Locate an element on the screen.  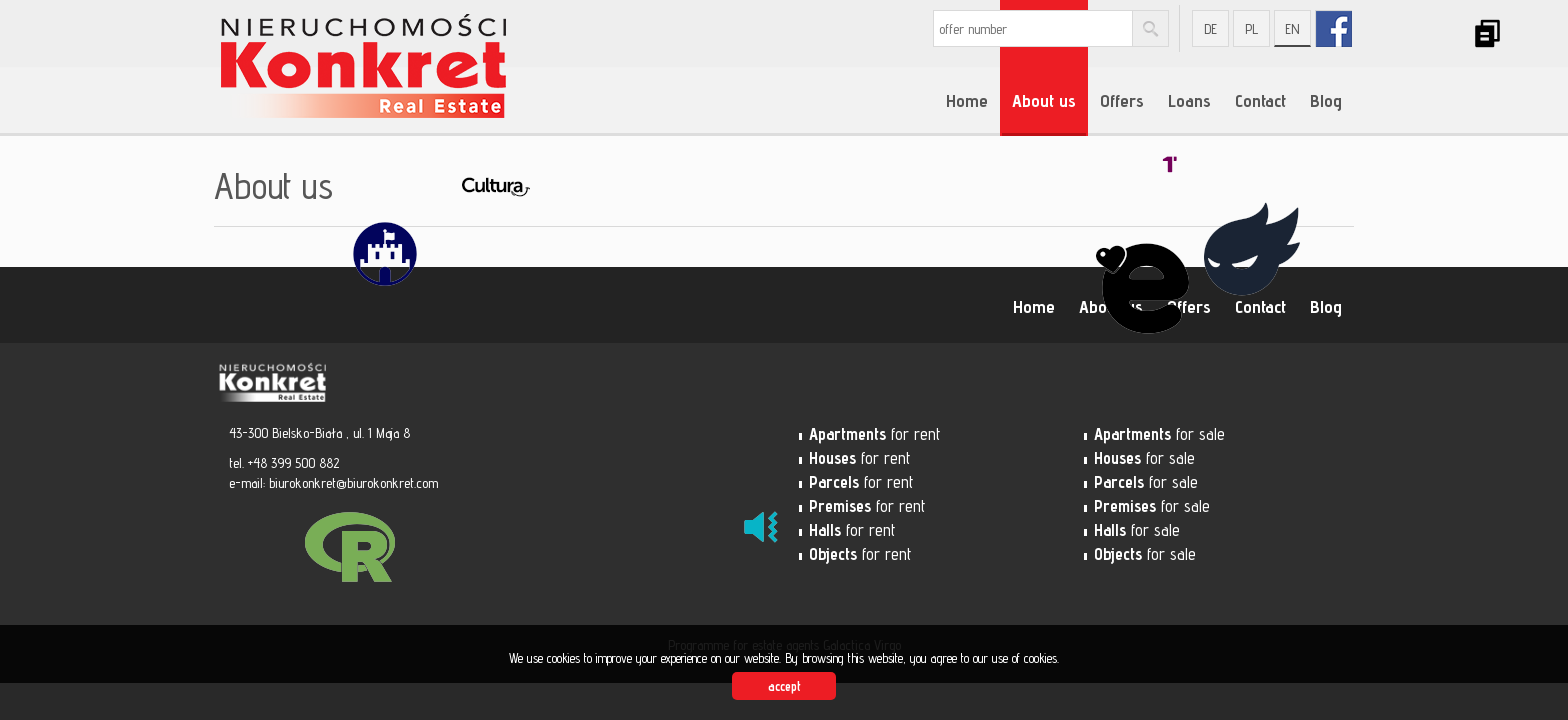
access design or creative tools is located at coordinates (1170, 164).